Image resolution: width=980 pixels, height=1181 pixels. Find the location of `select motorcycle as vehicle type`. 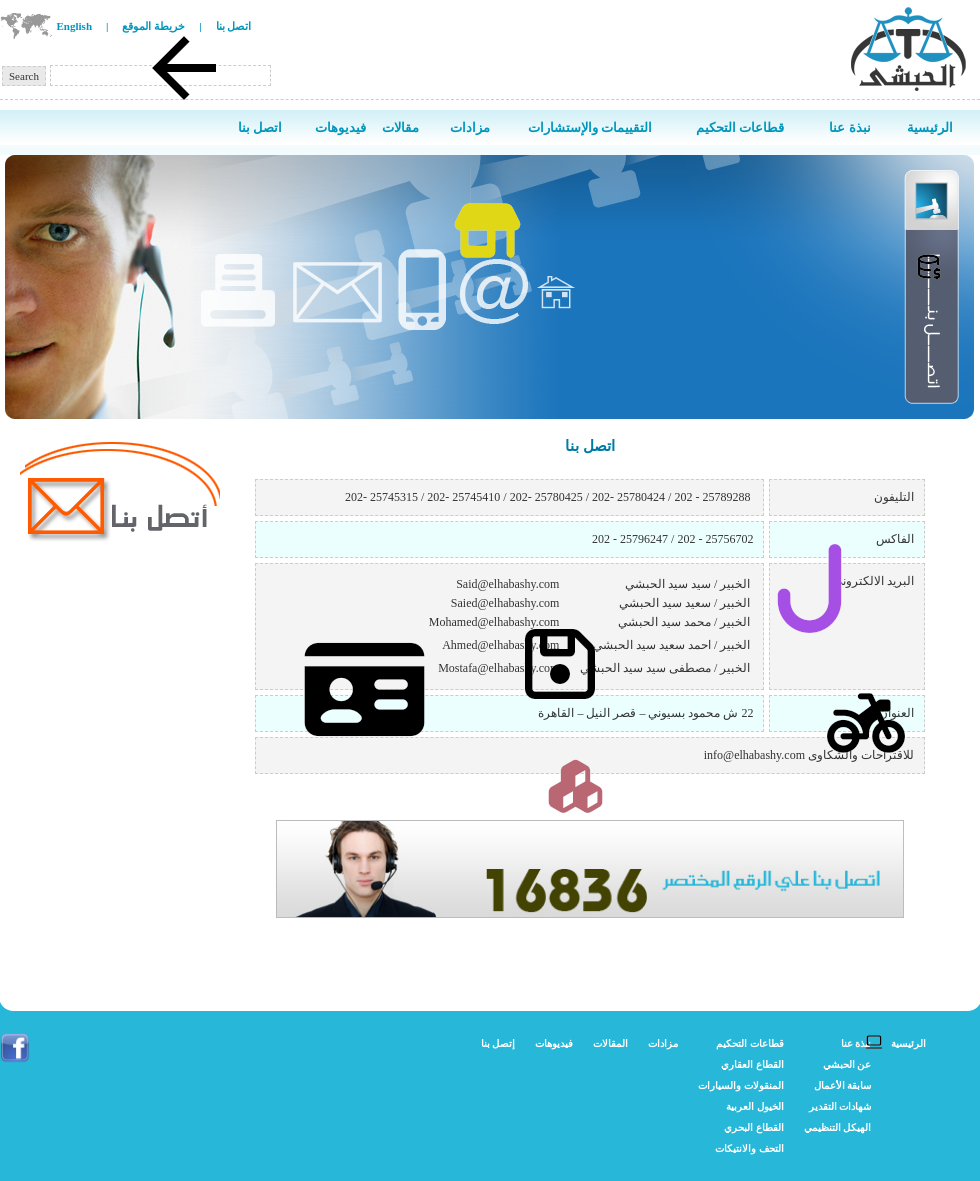

select motorcycle as vehicle type is located at coordinates (866, 724).